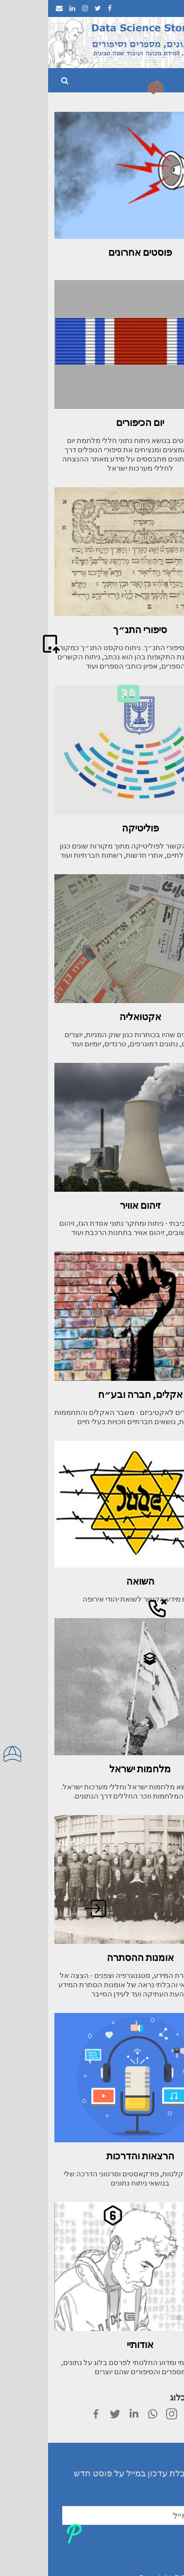 This screenshot has width=184, height=2576. Describe the element at coordinates (95, 1908) in the screenshot. I see `log in to your account` at that location.